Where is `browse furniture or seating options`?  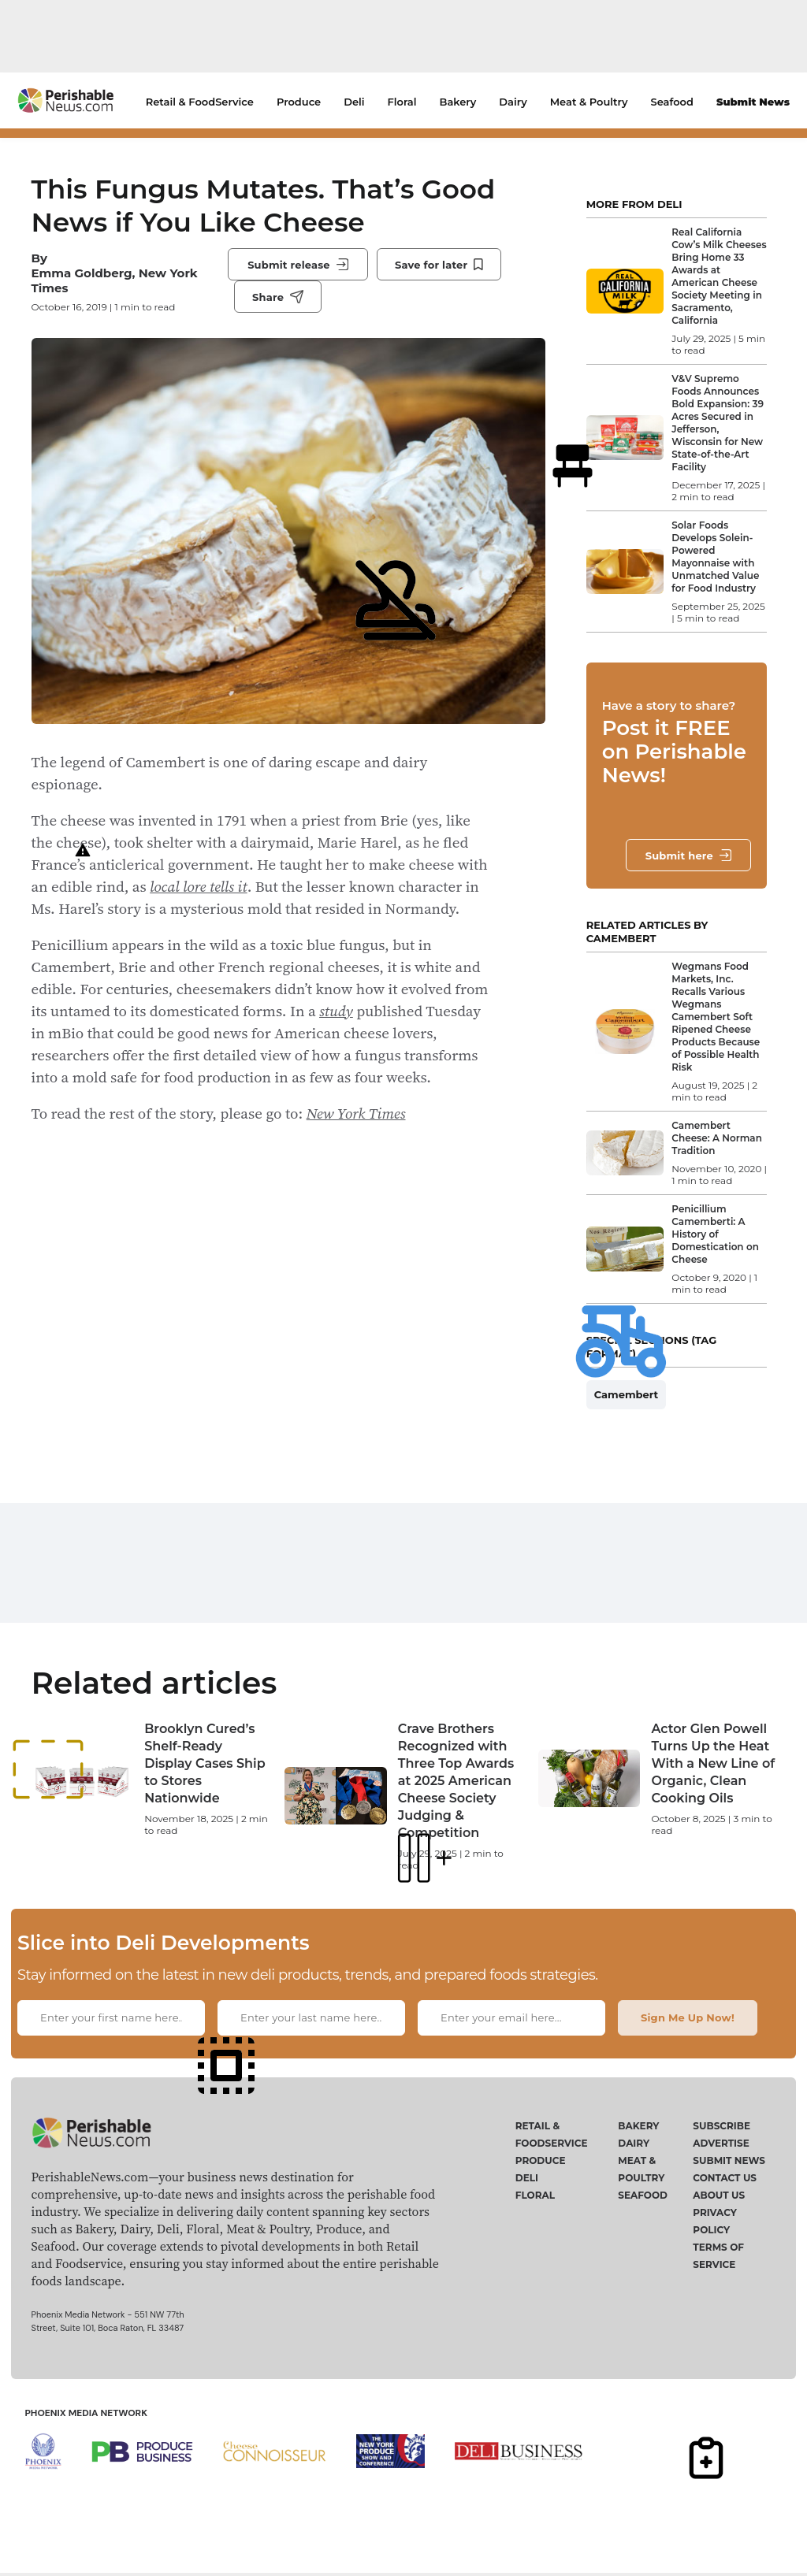
browse furniture or seating options is located at coordinates (572, 466).